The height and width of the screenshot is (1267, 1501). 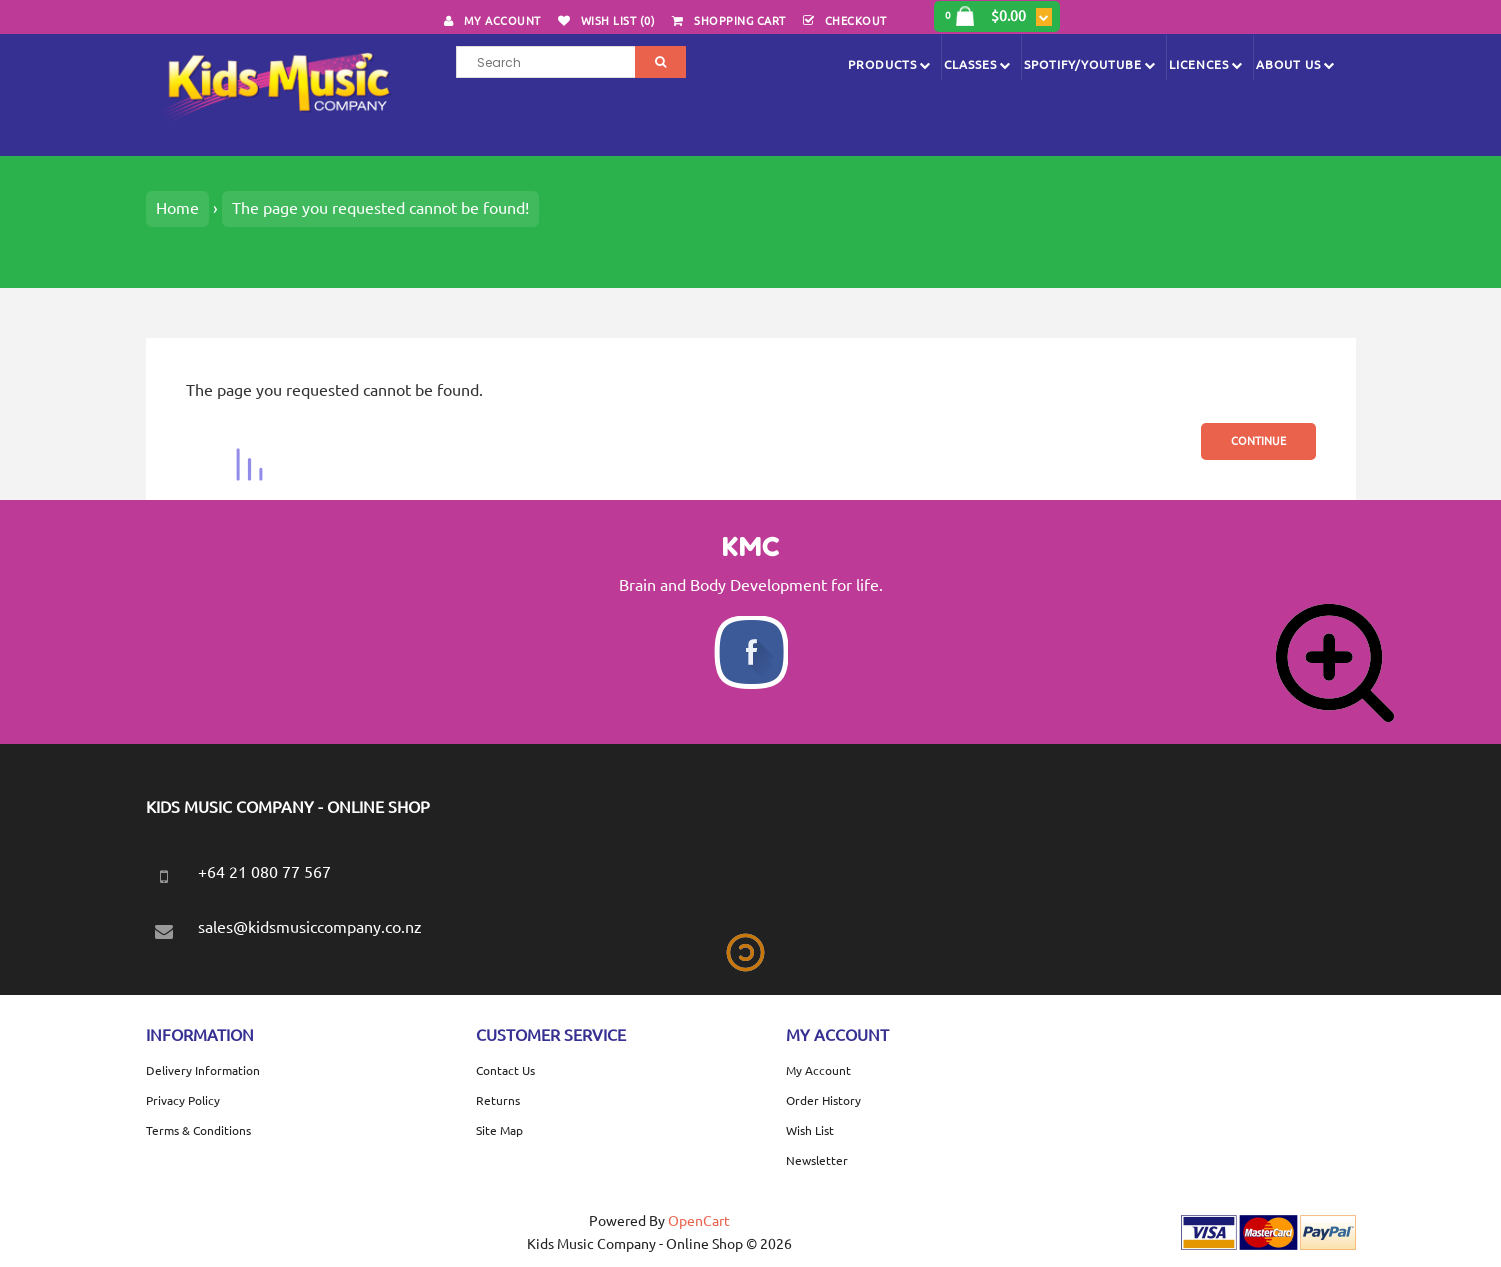 What do you see at coordinates (1335, 663) in the screenshot?
I see `zoom in on content or image` at bounding box center [1335, 663].